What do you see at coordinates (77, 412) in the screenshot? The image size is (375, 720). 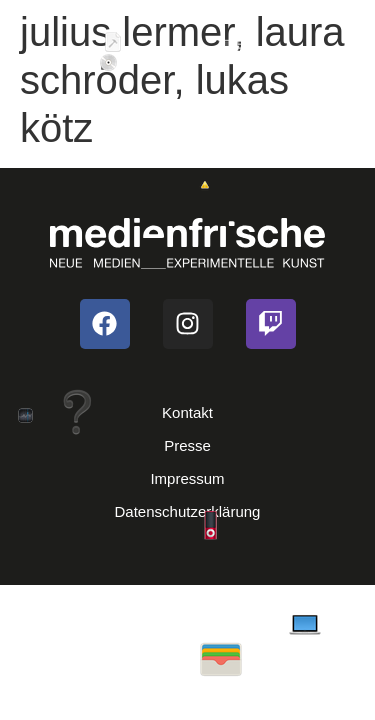 I see `indicates an unknown or unrecognized file type` at bounding box center [77, 412].